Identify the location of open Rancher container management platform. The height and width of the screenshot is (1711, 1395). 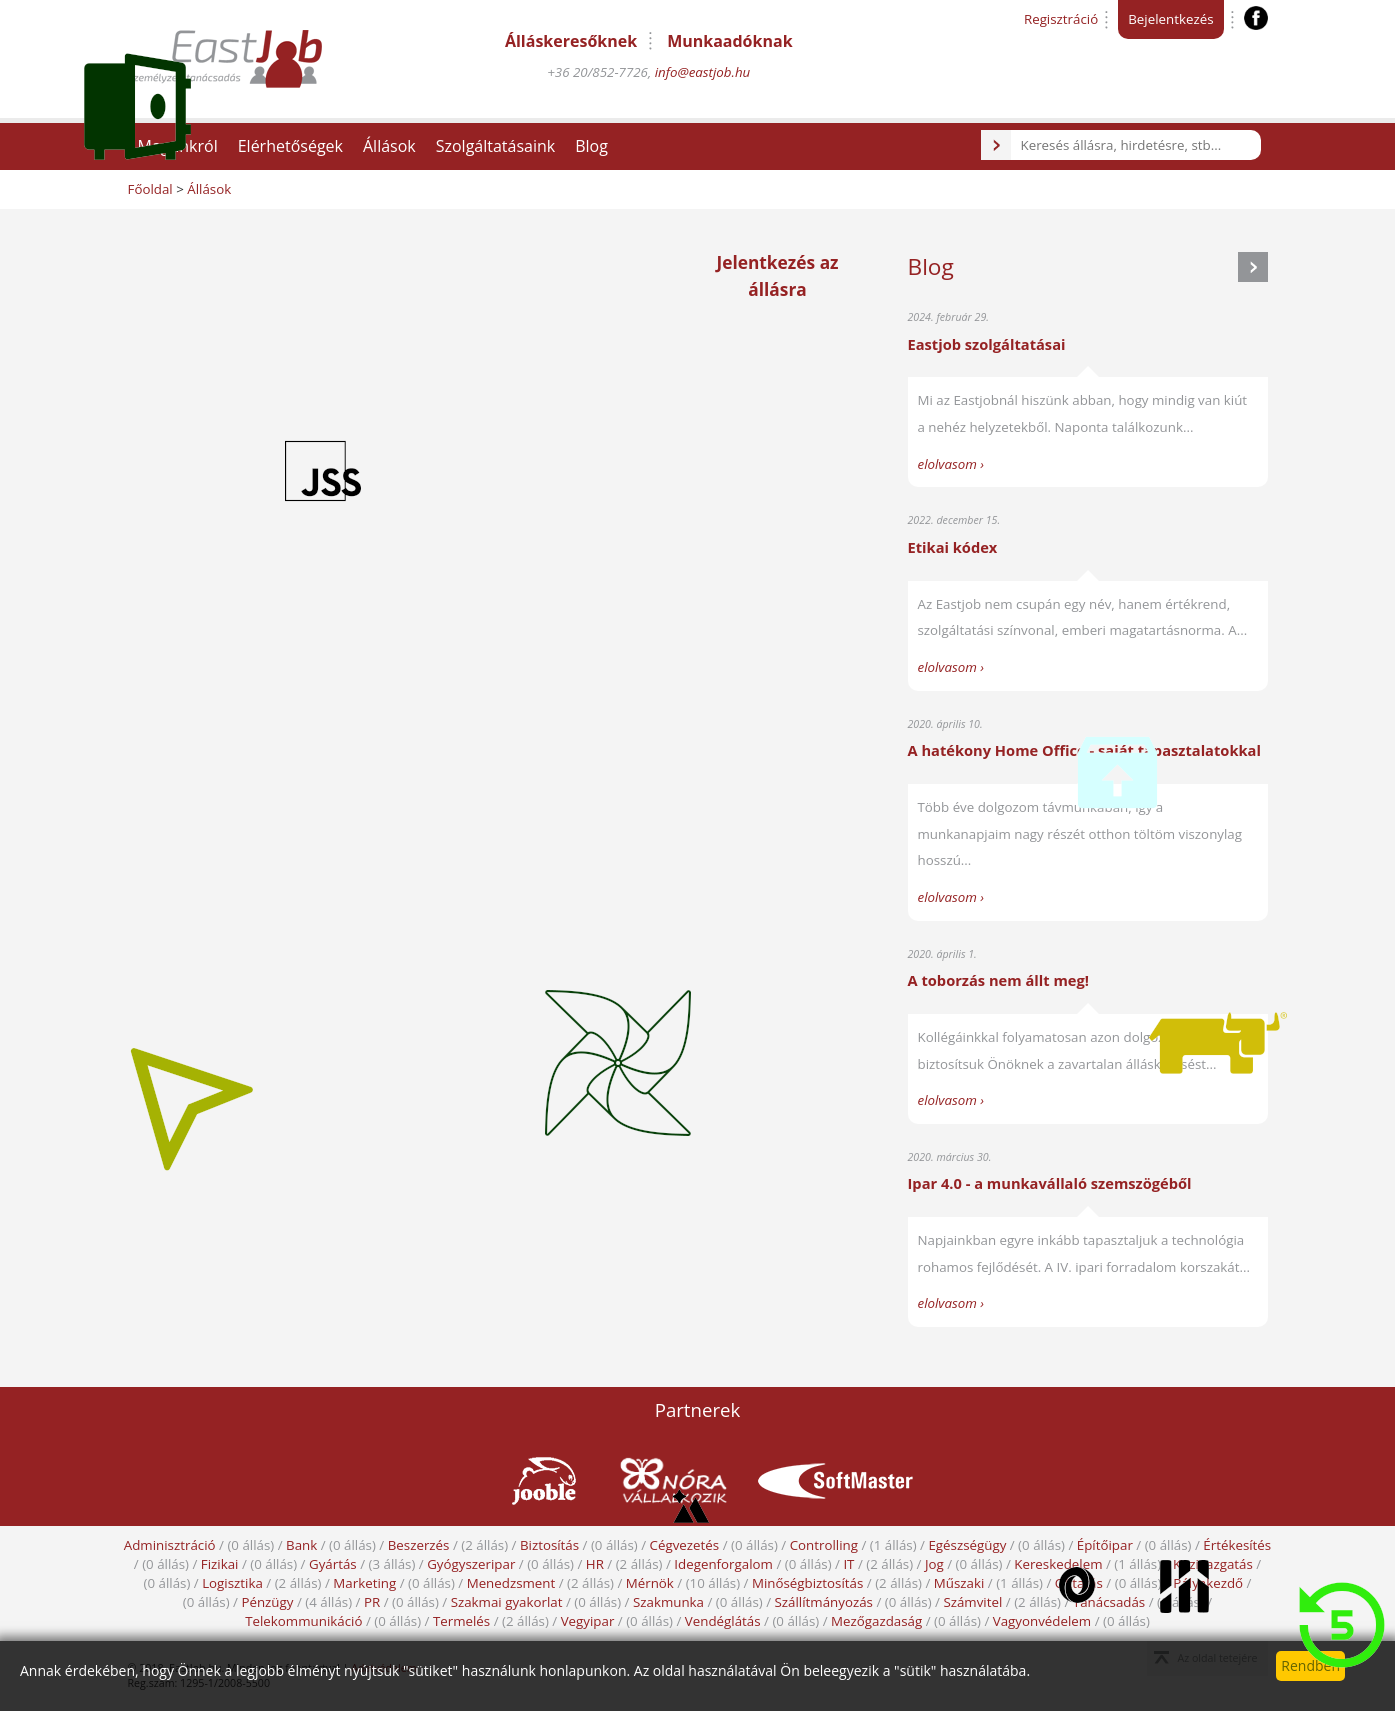
(1218, 1043).